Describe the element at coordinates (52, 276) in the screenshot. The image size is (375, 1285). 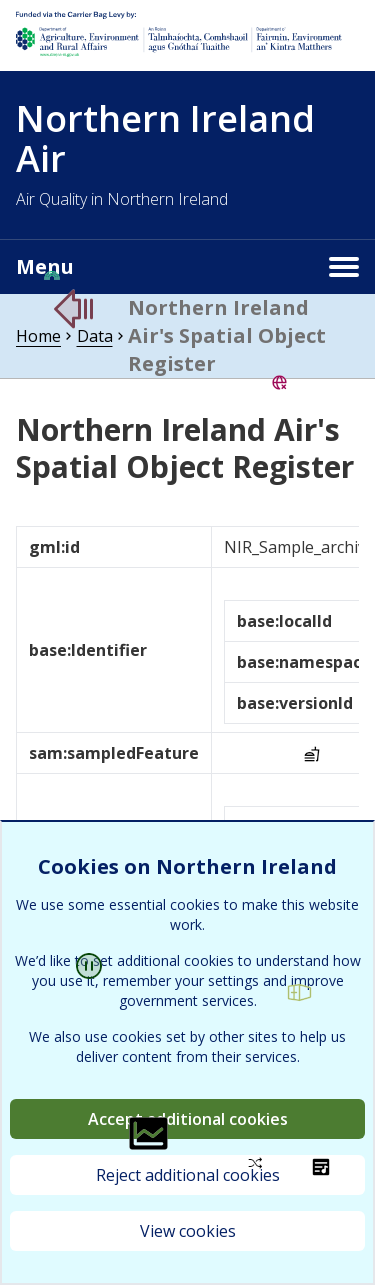
I see `indicates pride or lgbtq+ content` at that location.